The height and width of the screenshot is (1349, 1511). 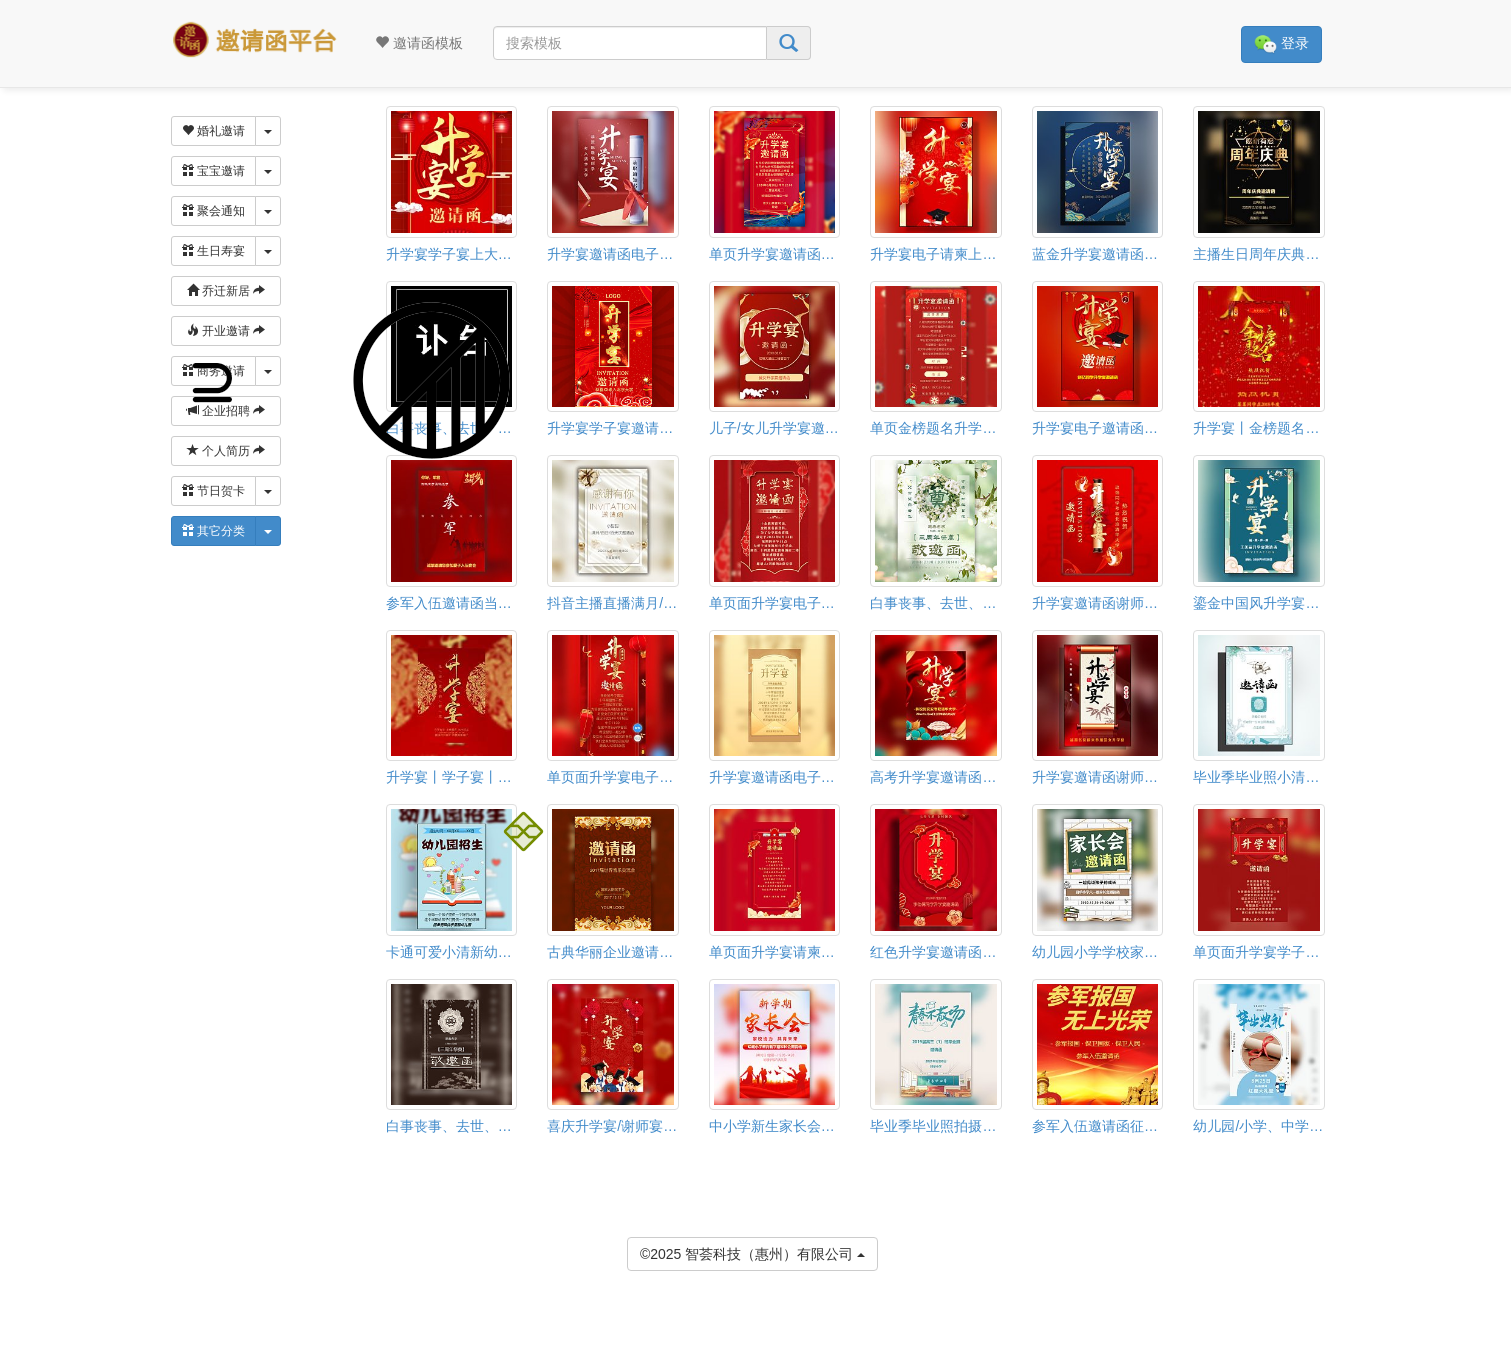 I want to click on indicates a superset relationship in mathematical notation, so click(x=211, y=383).